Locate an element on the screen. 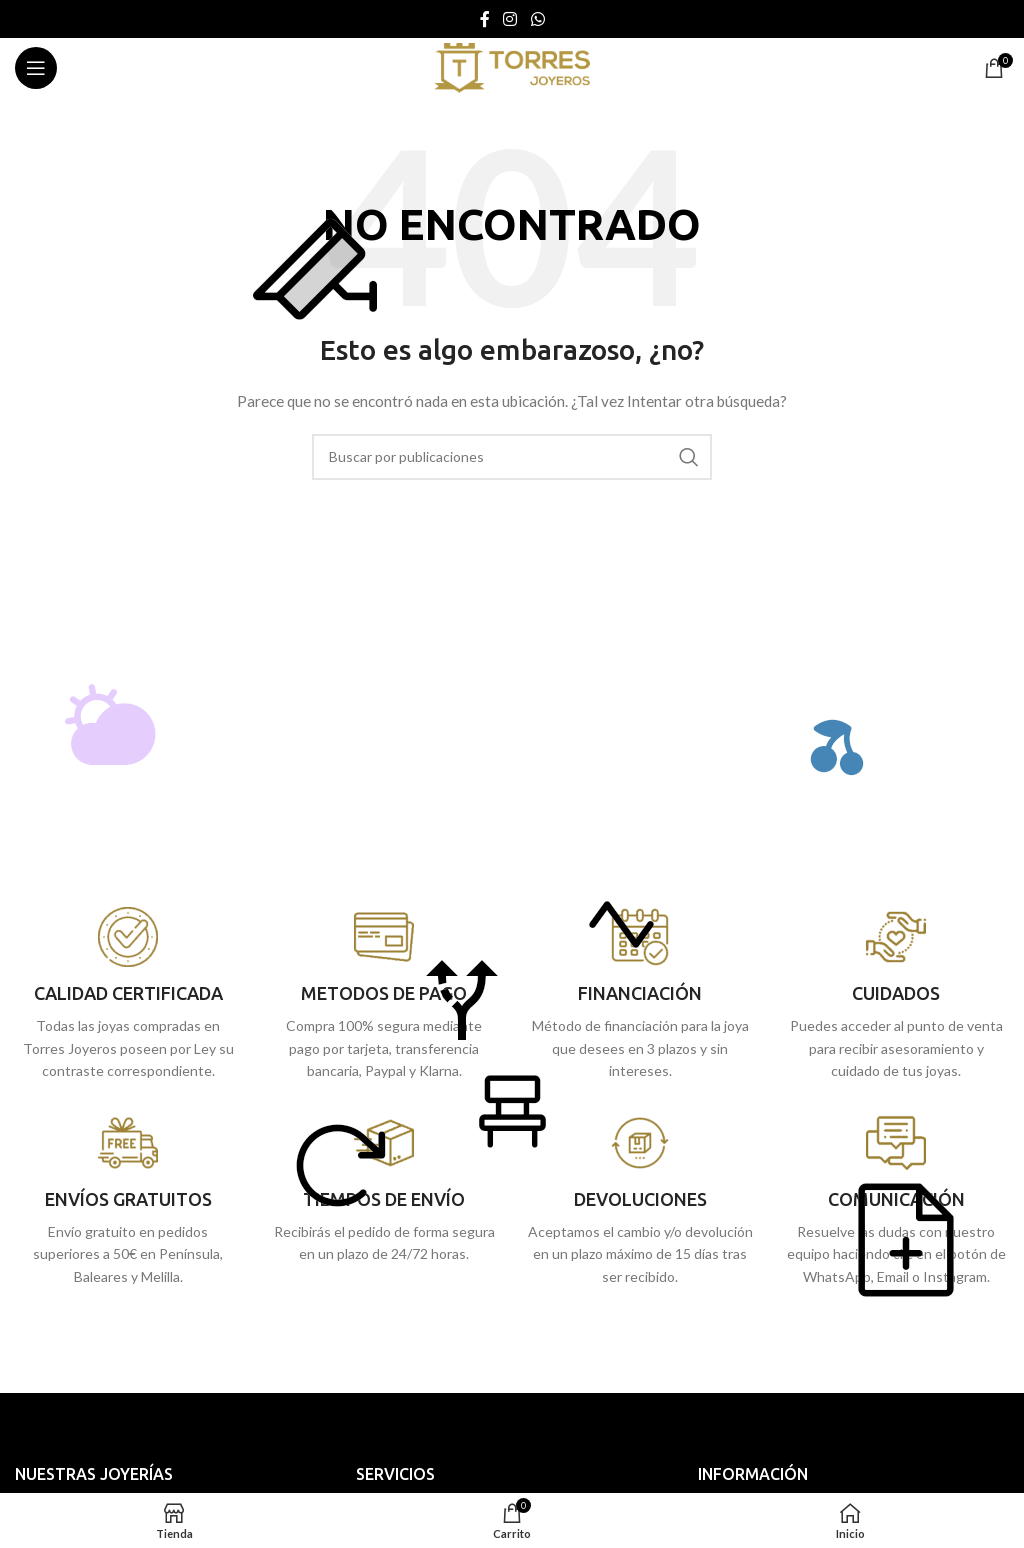  audio or sound wave visualization is located at coordinates (621, 924).